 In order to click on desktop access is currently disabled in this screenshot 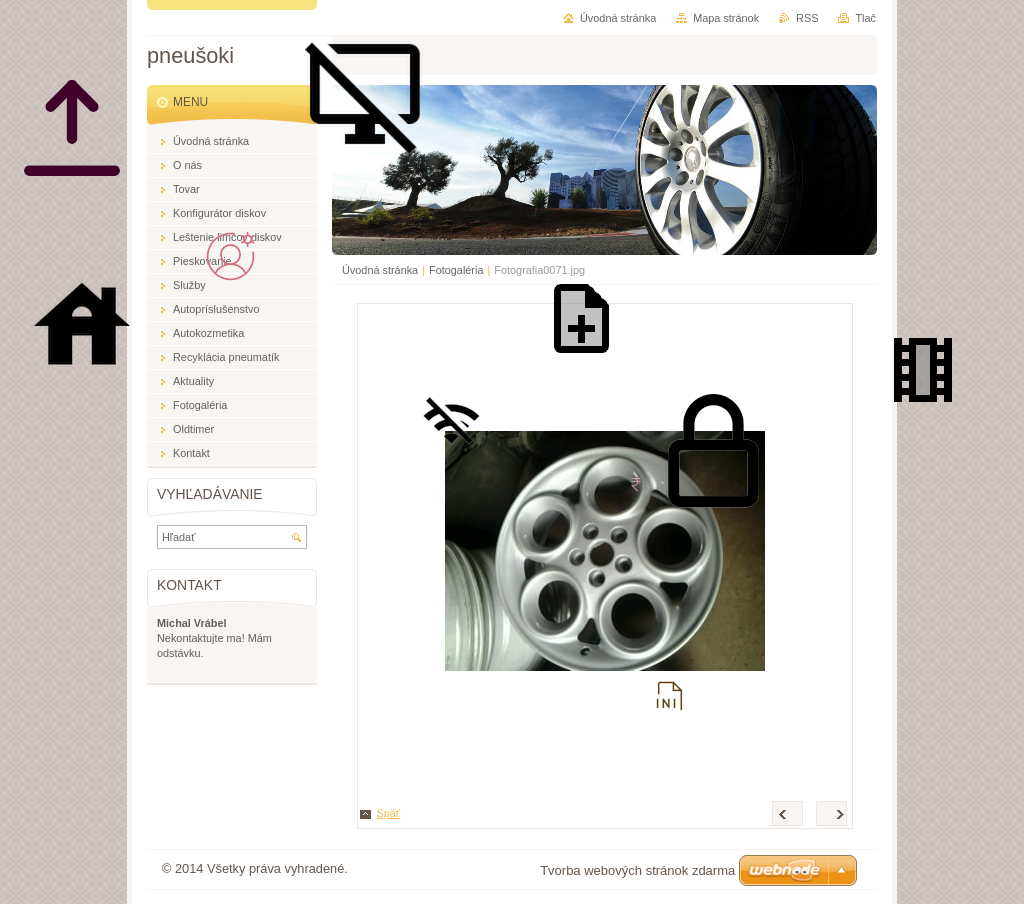, I will do `click(365, 94)`.